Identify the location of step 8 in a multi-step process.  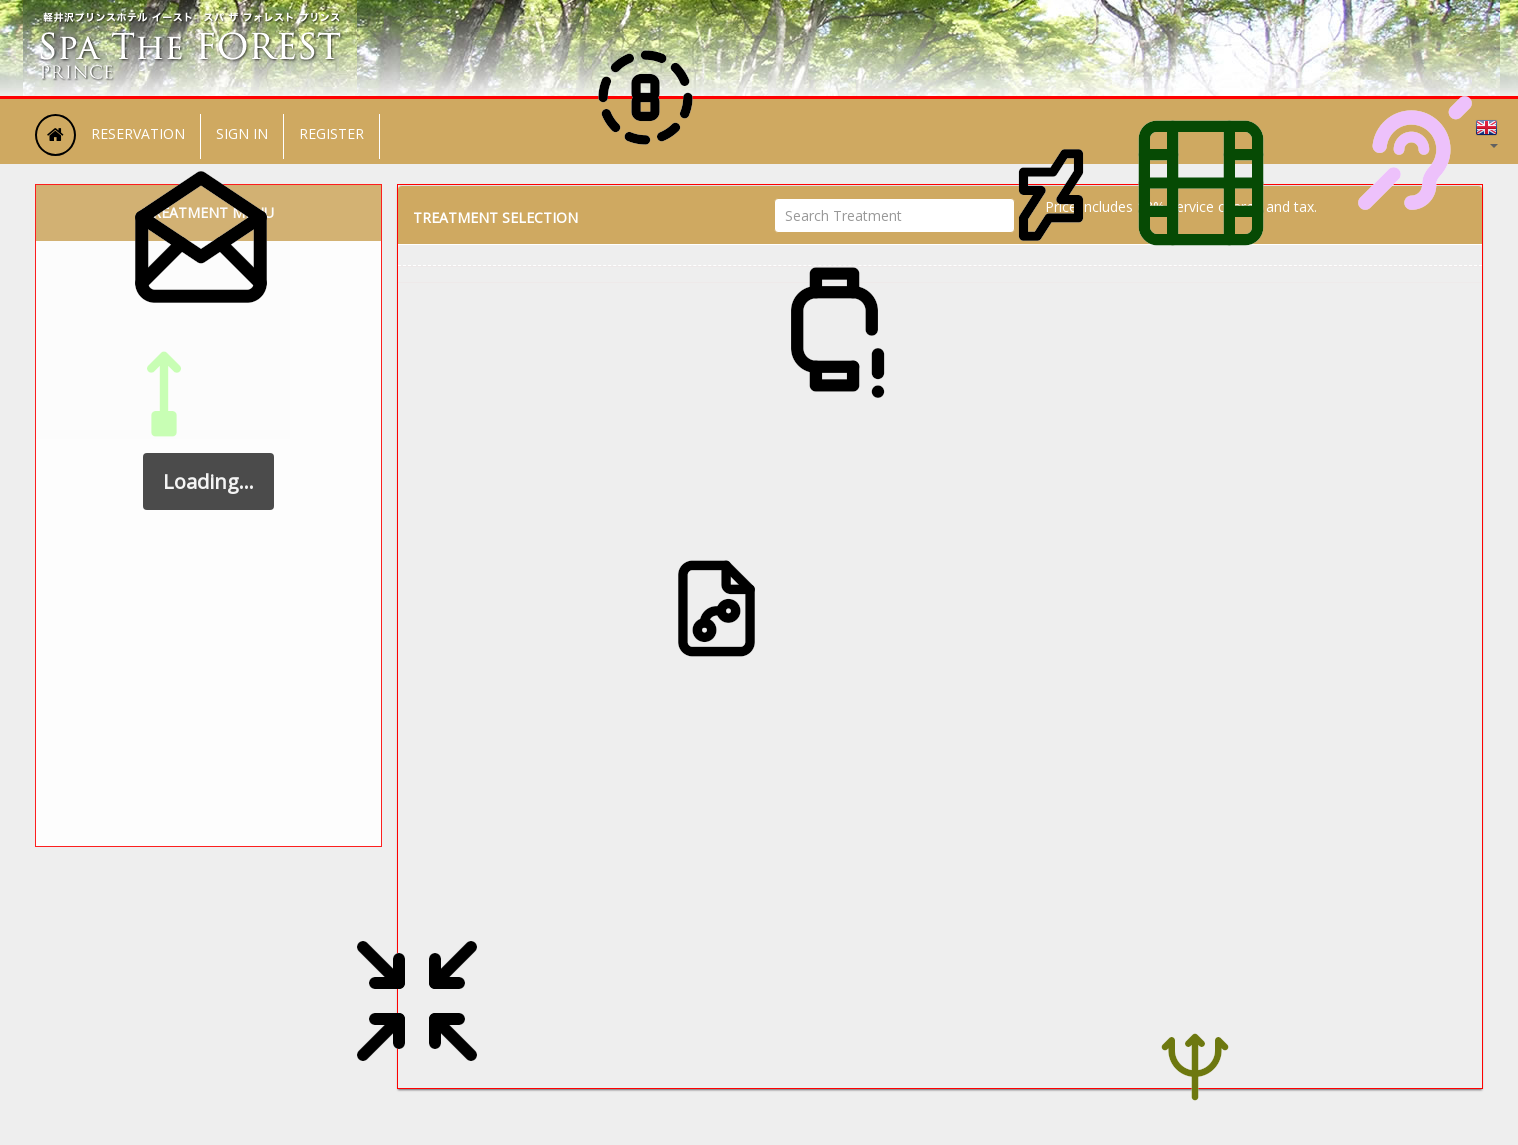
(645, 97).